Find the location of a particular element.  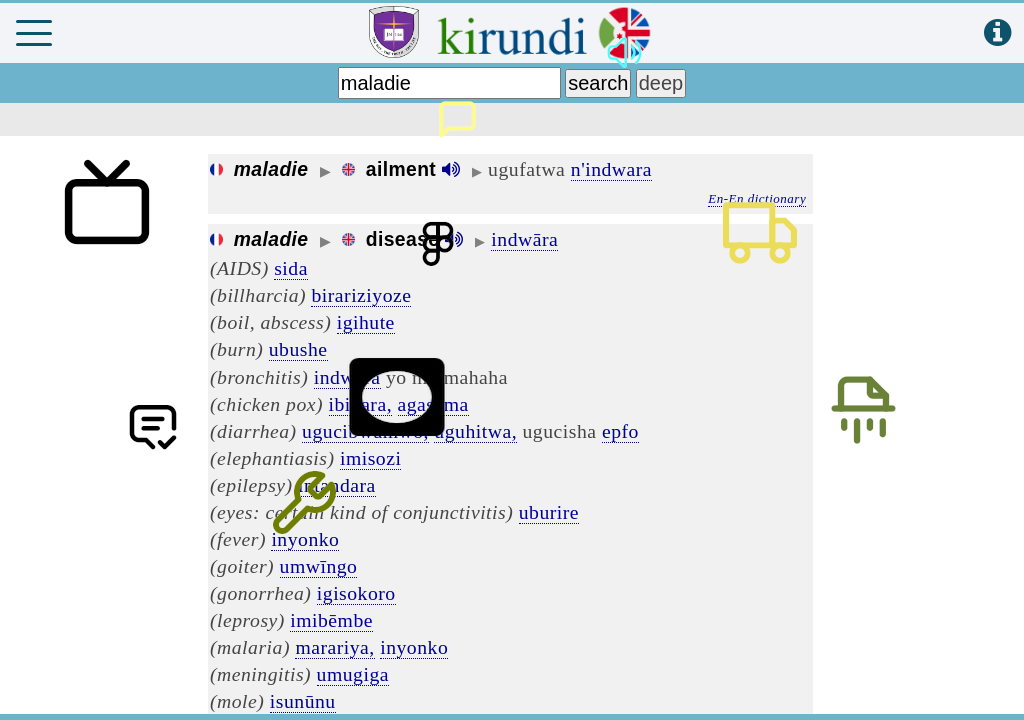

access settings or configuration options is located at coordinates (303, 504).